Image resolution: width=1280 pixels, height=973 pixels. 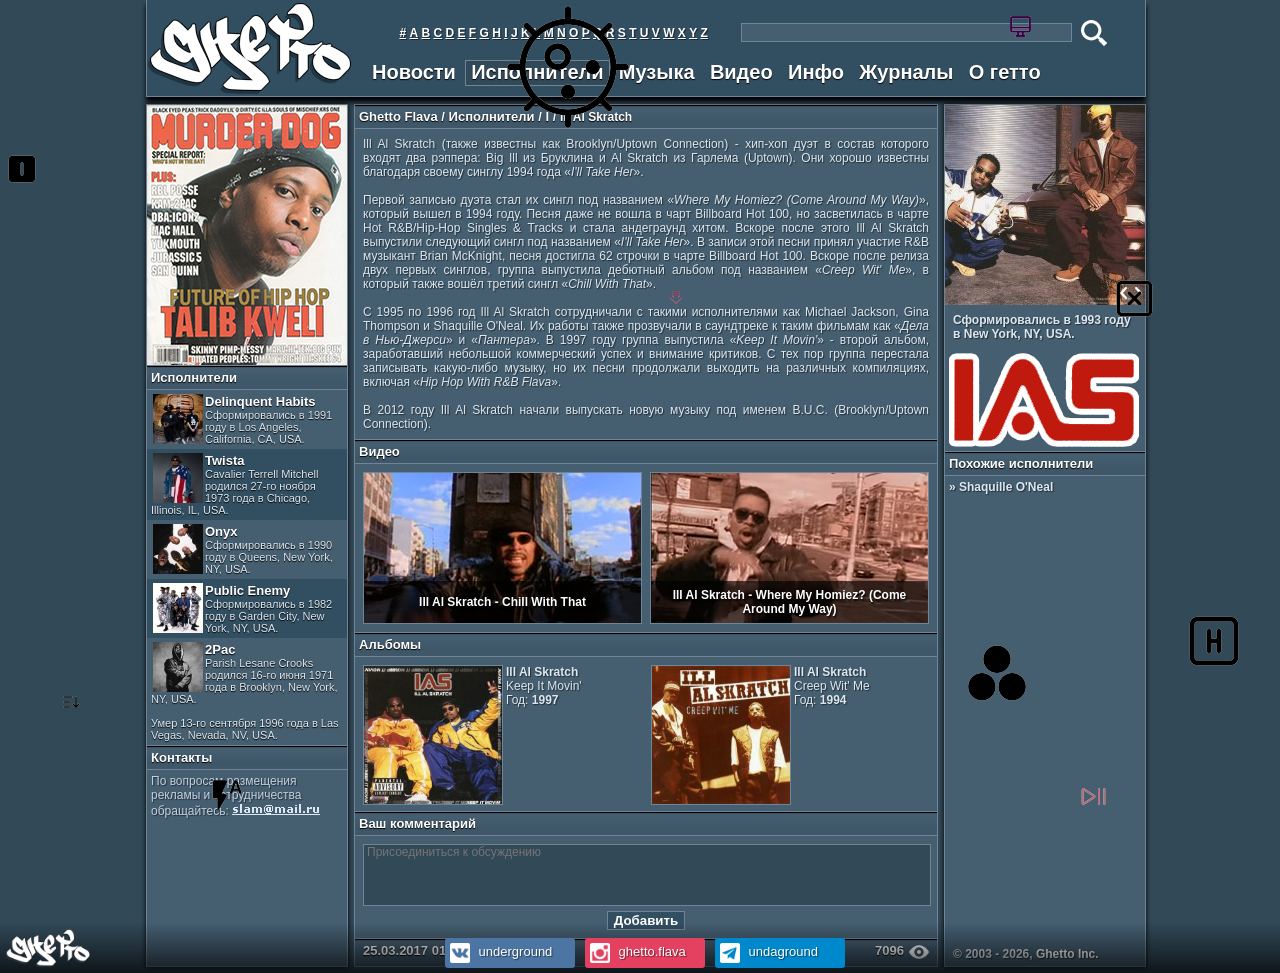 What do you see at coordinates (676, 297) in the screenshot?
I see `download file or content` at bounding box center [676, 297].